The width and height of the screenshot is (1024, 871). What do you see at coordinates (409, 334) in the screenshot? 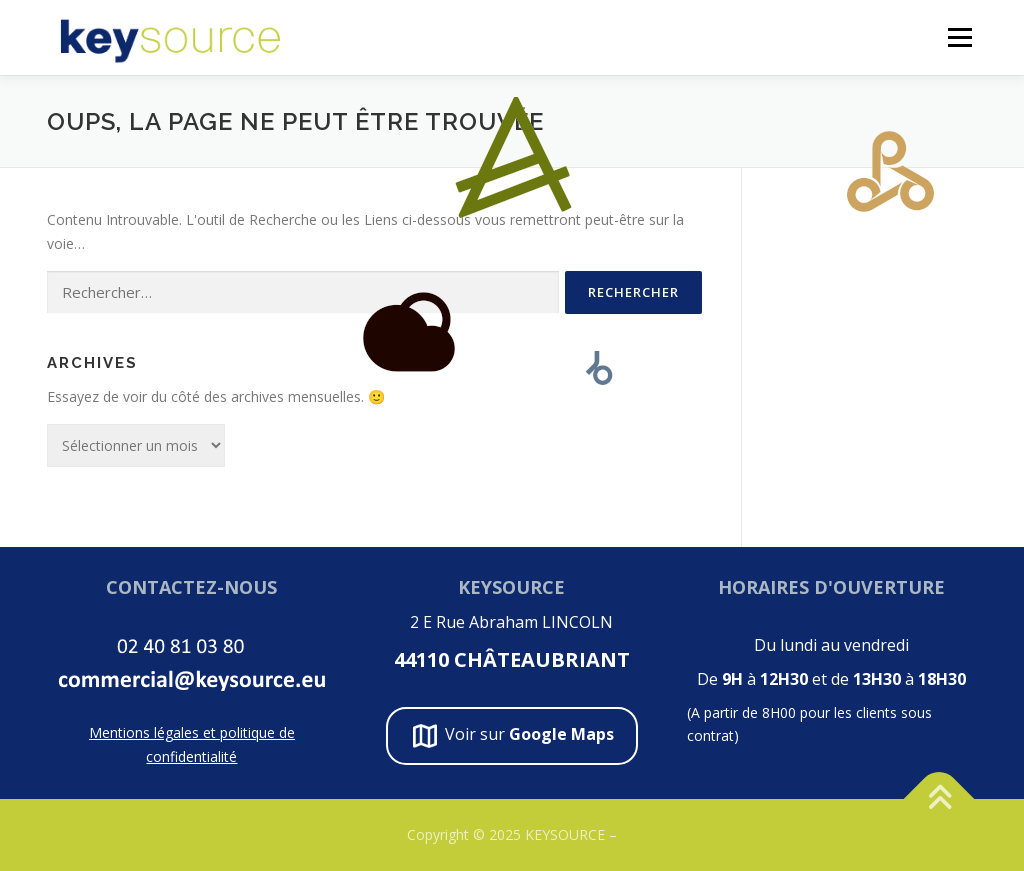
I see `indicates partly cloudy weather conditions` at bounding box center [409, 334].